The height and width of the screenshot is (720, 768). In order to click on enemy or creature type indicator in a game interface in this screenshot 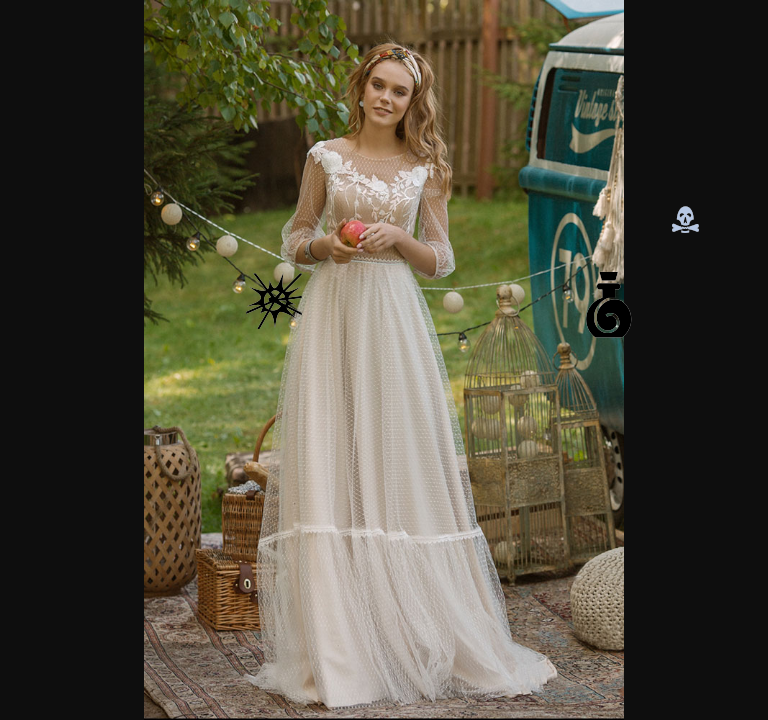, I will do `click(685, 219)`.